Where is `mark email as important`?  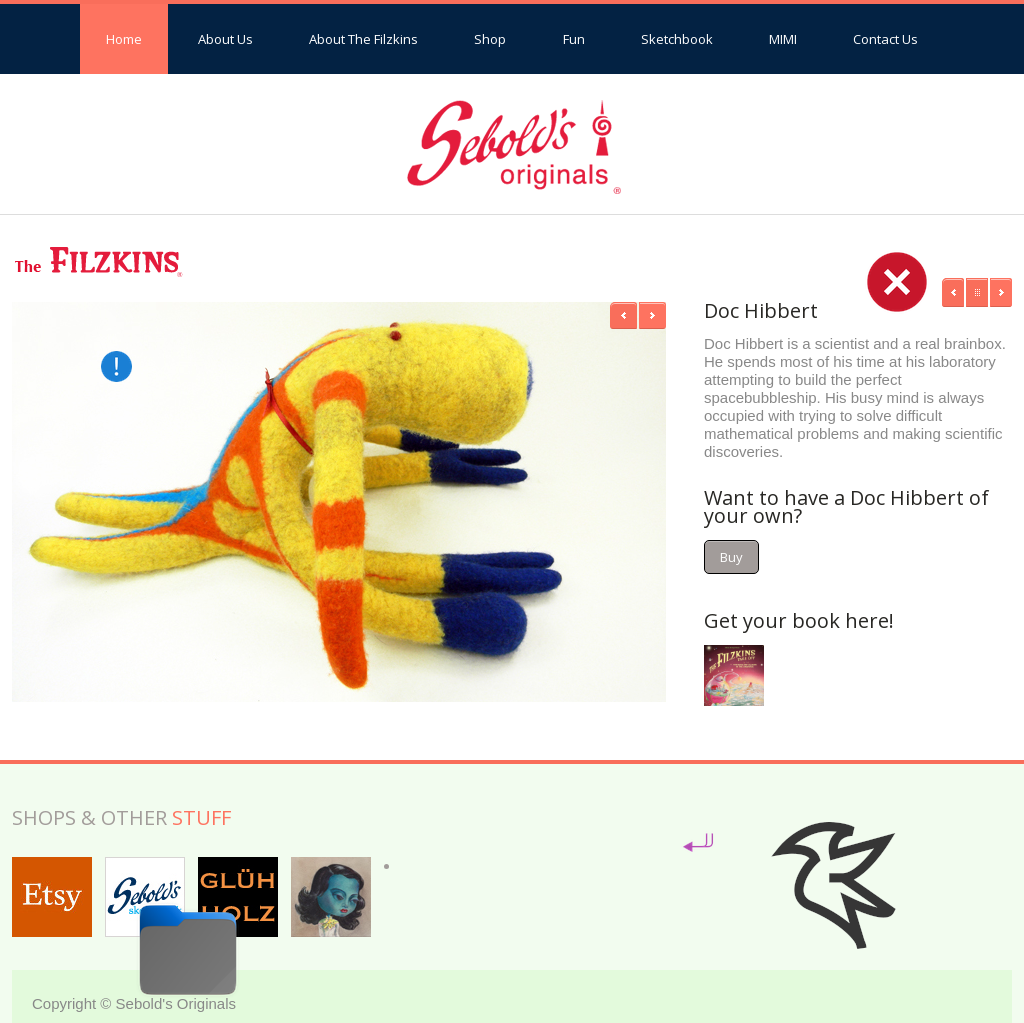 mark email as important is located at coordinates (116, 366).